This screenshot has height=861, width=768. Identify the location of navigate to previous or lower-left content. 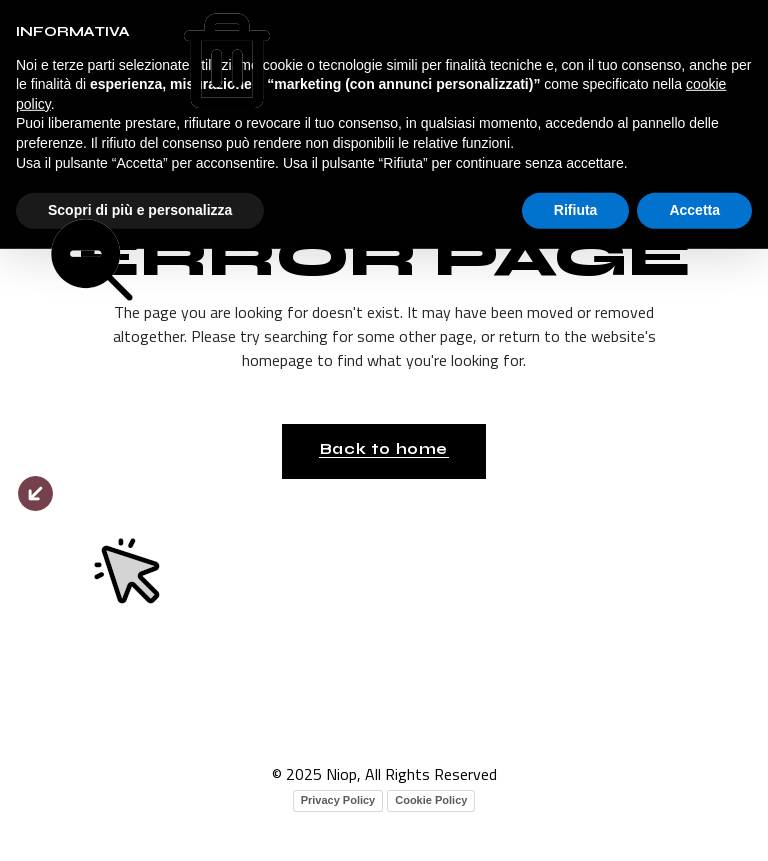
(35, 493).